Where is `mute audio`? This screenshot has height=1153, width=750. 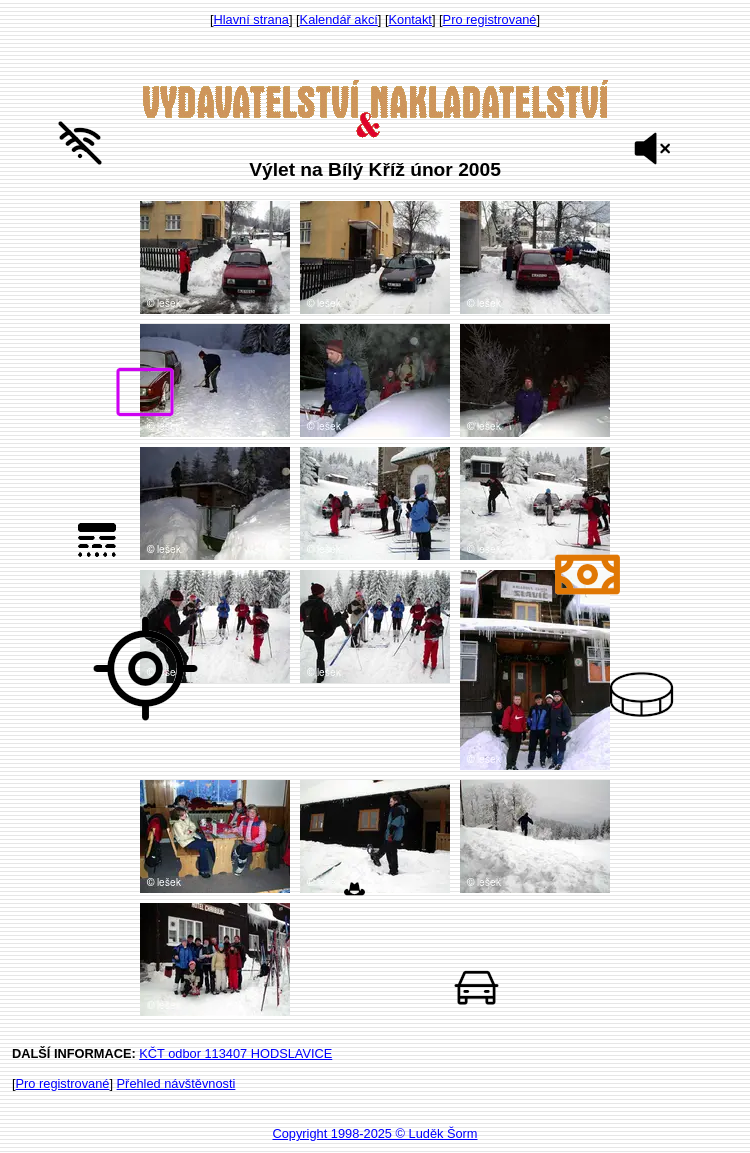 mute audio is located at coordinates (650, 148).